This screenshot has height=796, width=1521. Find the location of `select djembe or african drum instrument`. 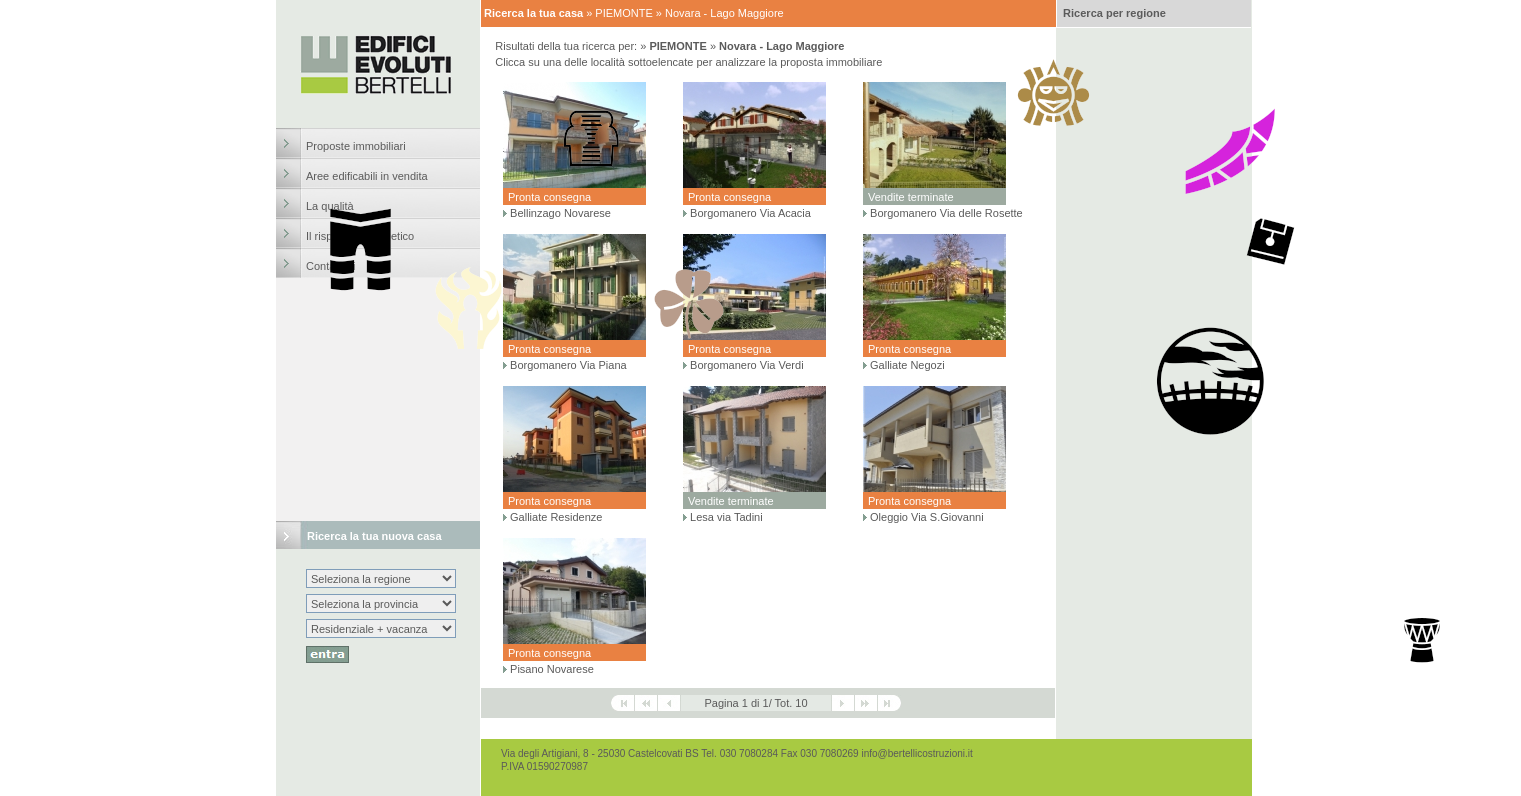

select djembe or african drum instrument is located at coordinates (1422, 639).